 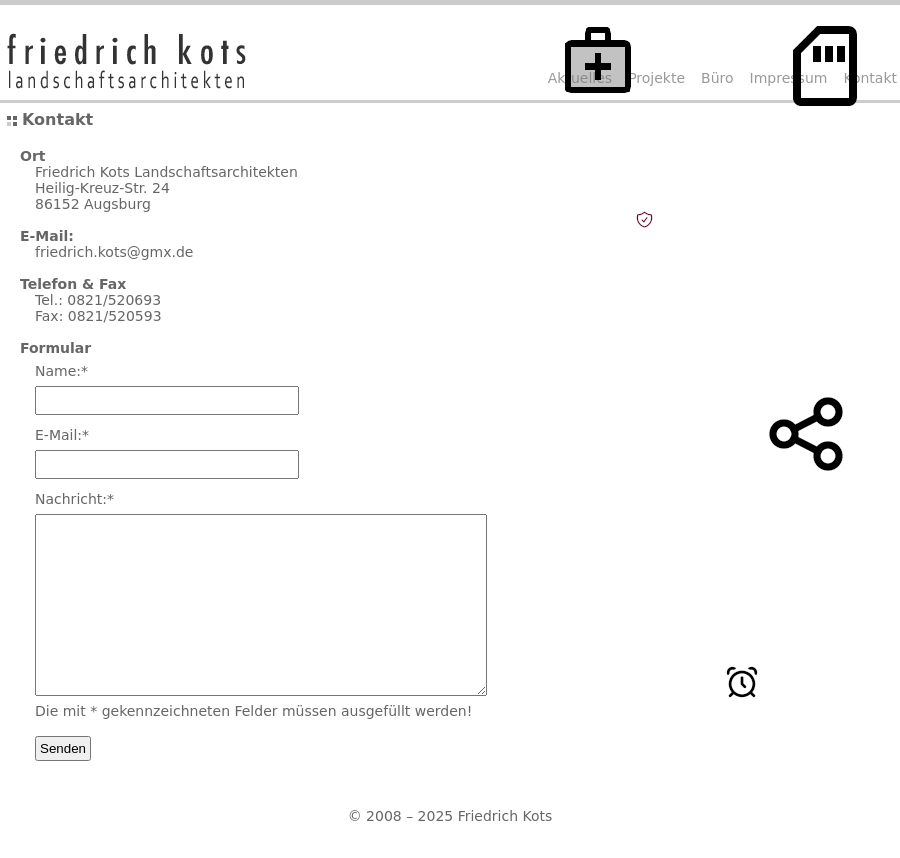 What do you see at coordinates (825, 66) in the screenshot?
I see `access external storage or sd card` at bounding box center [825, 66].